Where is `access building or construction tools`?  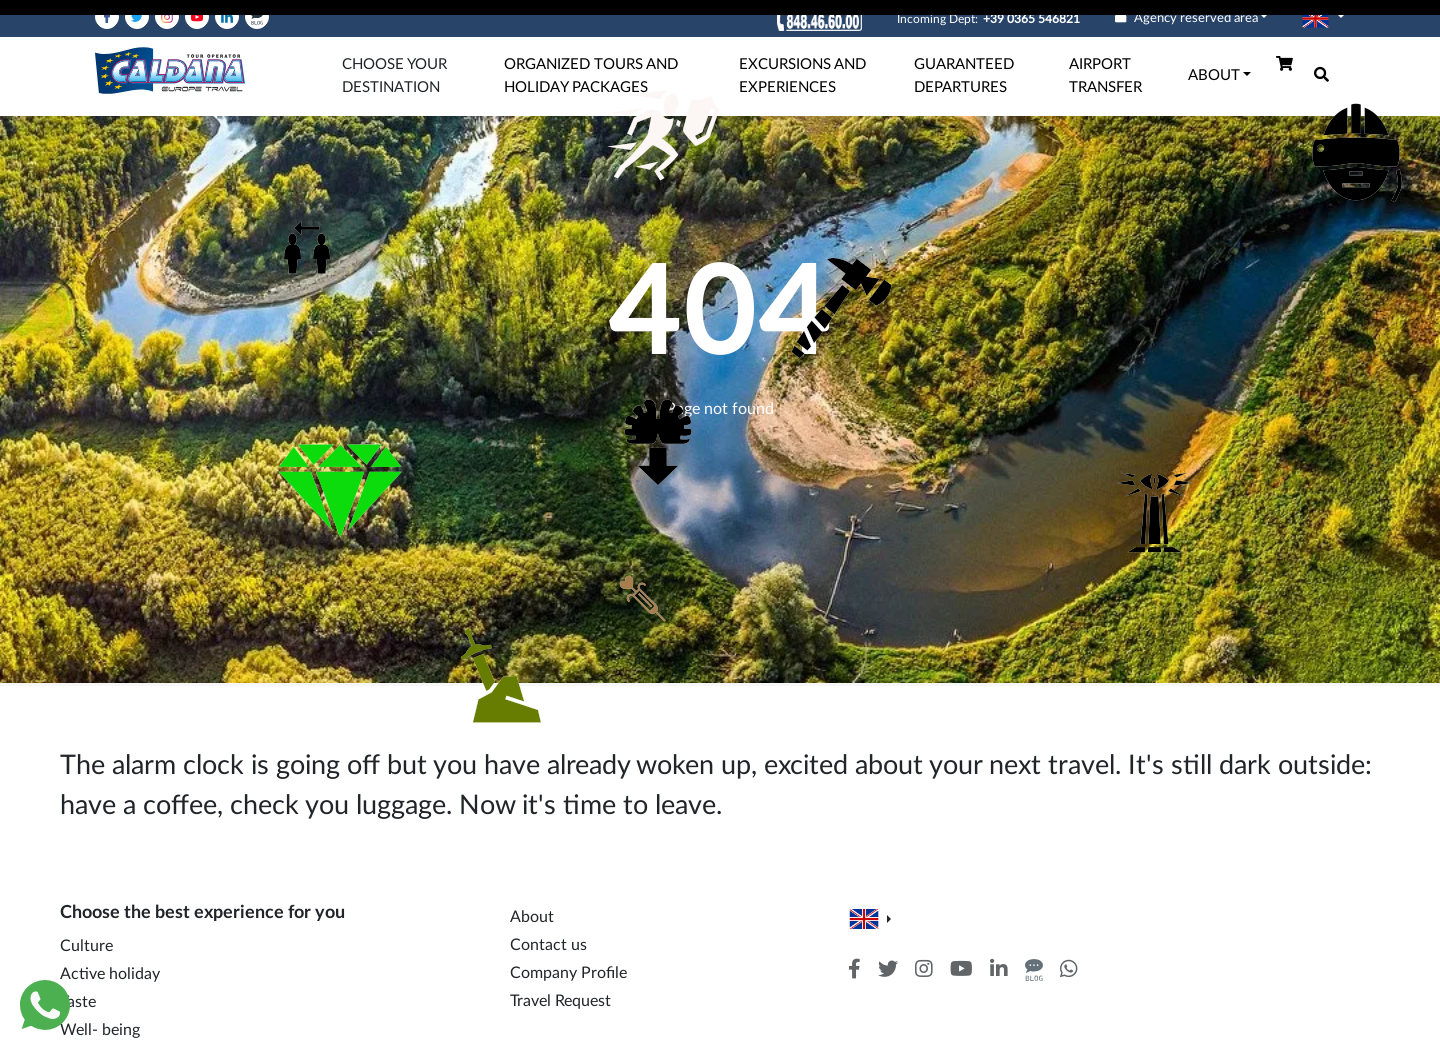 access building or construction tools is located at coordinates (841, 307).